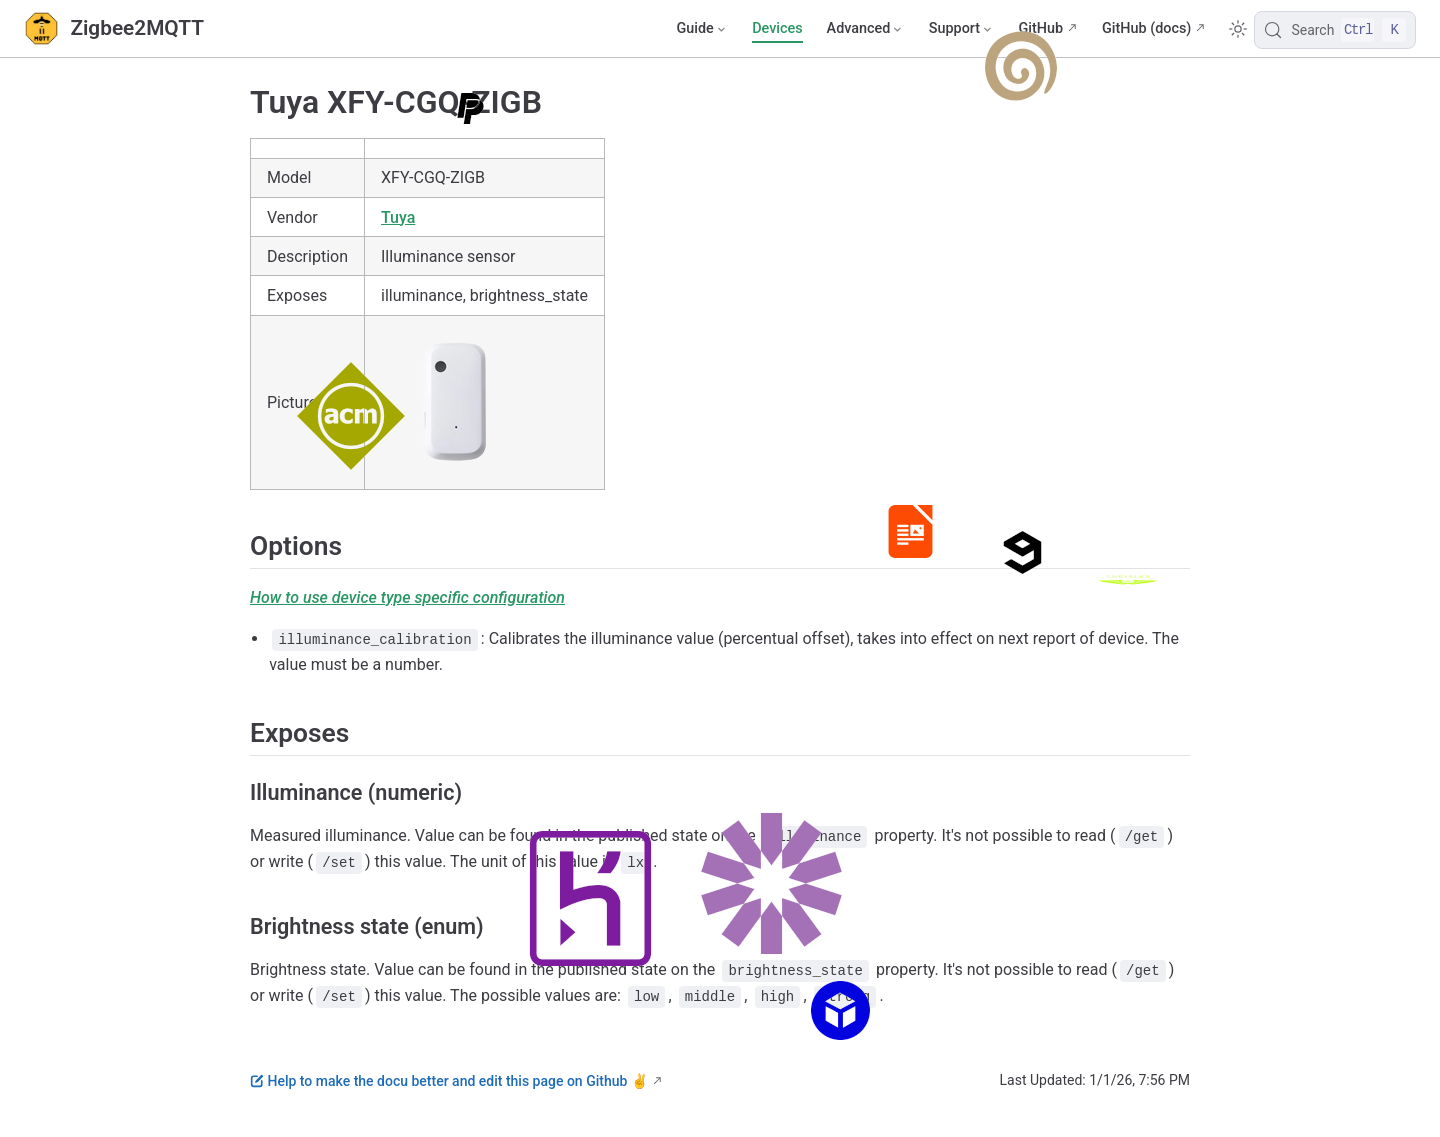 The image size is (1440, 1137). I want to click on association for computing machinery logo, so click(351, 416).